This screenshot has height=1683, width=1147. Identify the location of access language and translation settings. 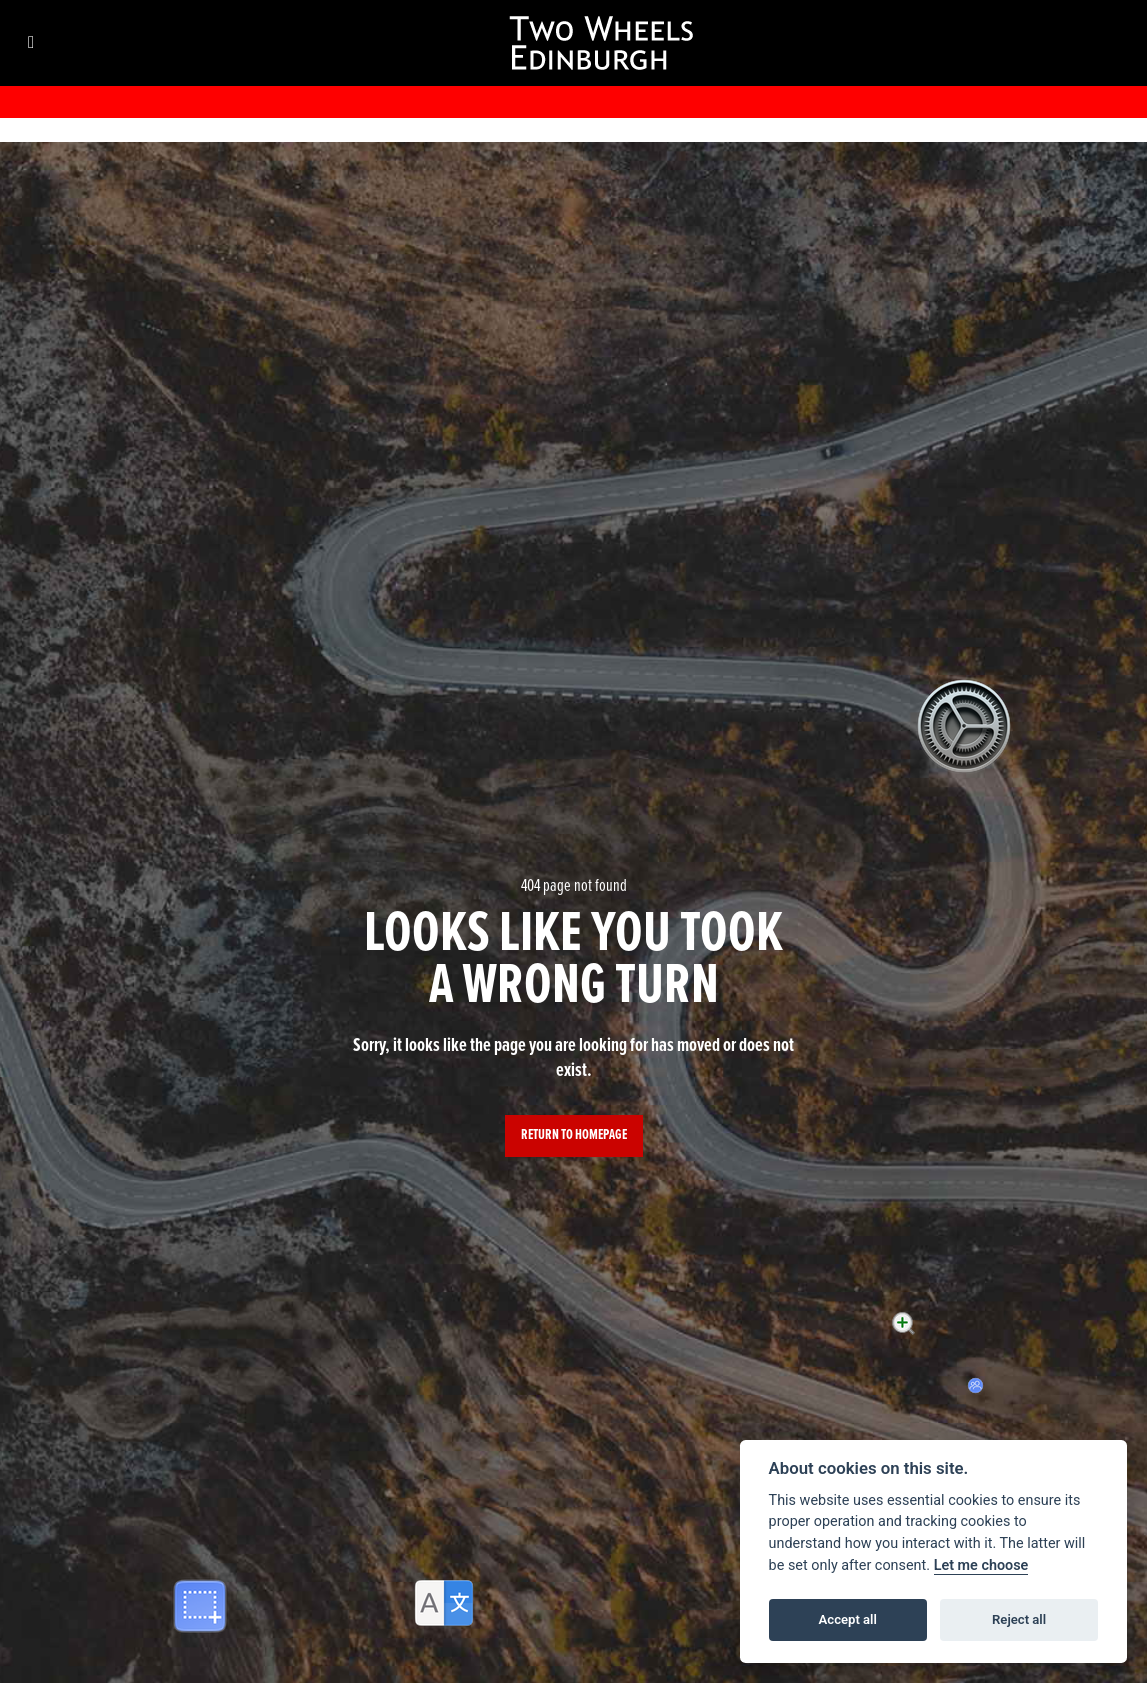
(444, 1603).